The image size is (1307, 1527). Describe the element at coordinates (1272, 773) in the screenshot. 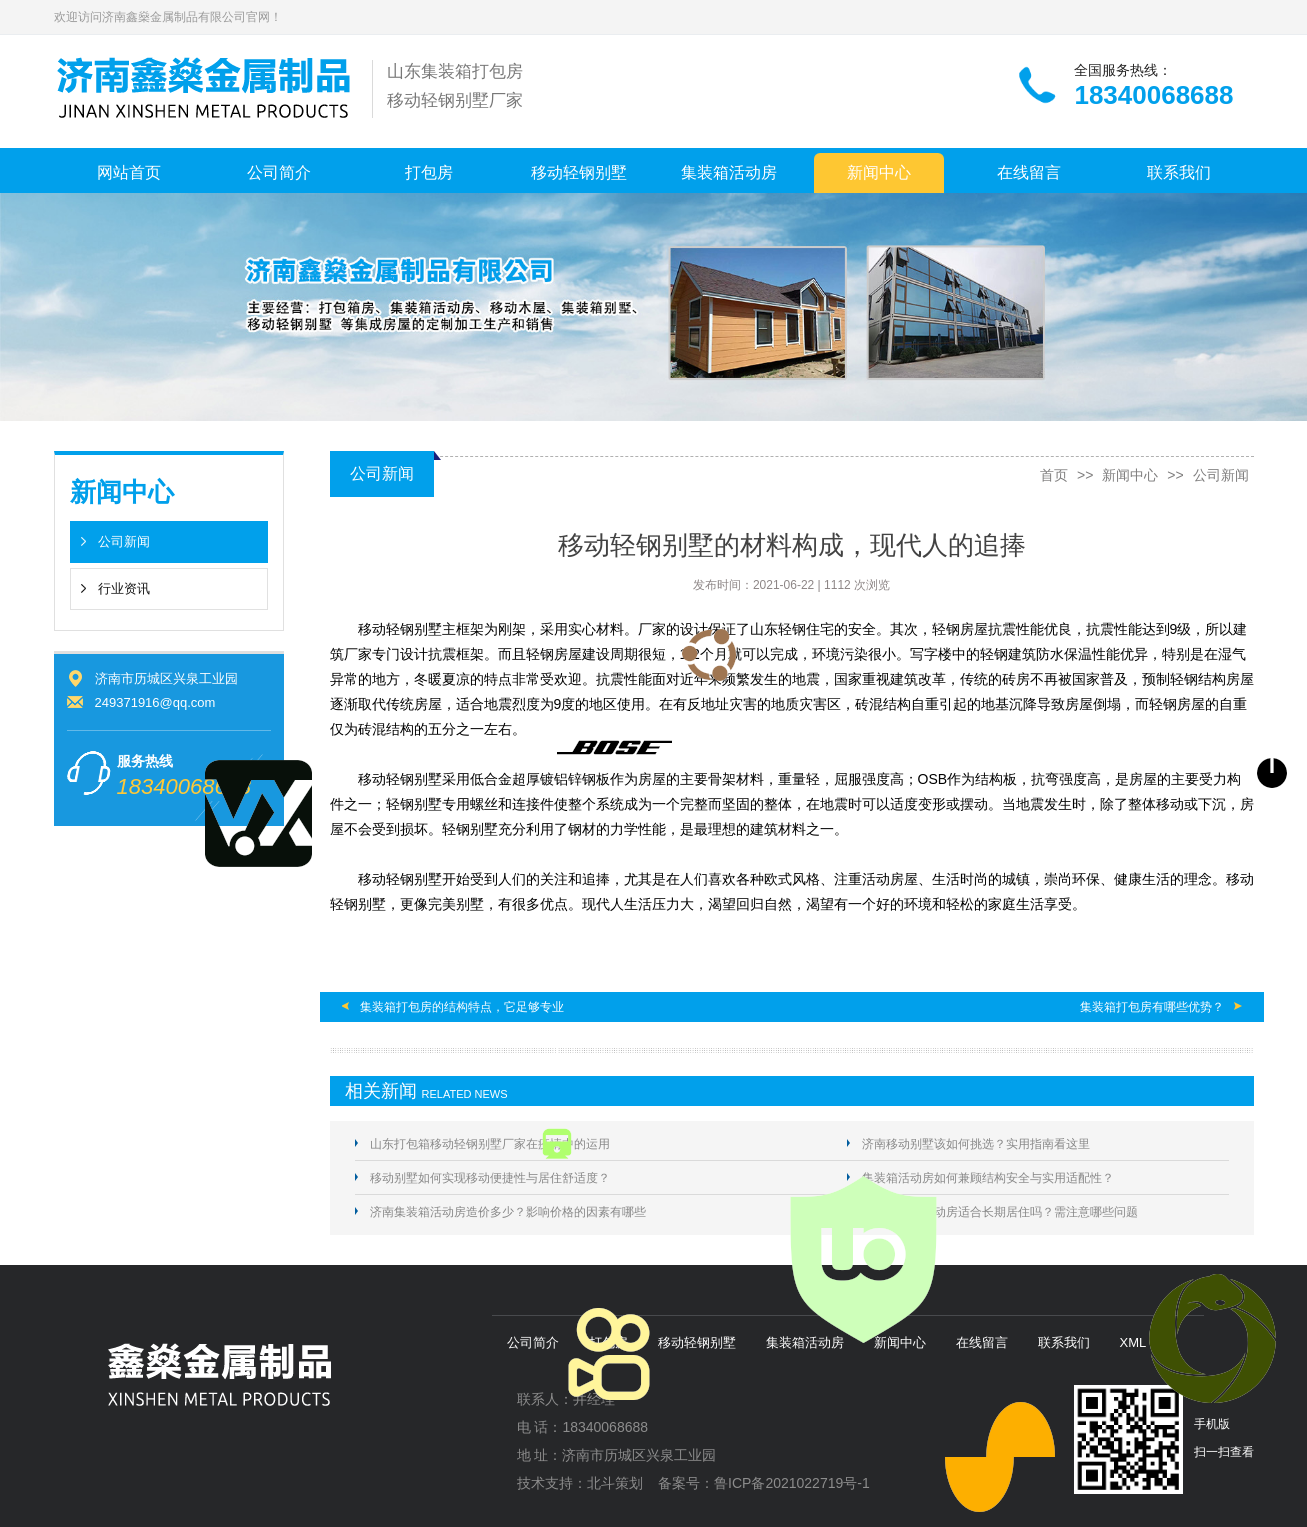

I see `power off or shut down the device` at that location.